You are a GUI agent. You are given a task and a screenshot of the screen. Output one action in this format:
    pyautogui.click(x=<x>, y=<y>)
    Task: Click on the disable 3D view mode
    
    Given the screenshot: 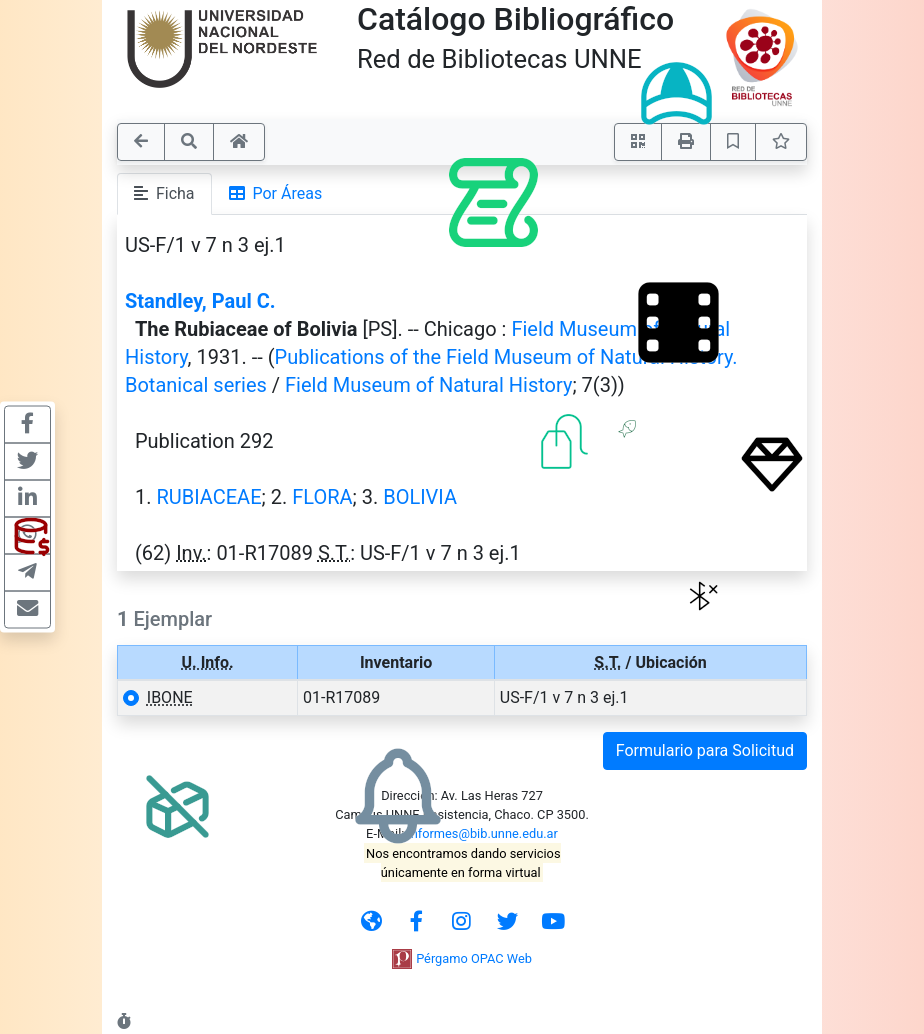 What is the action you would take?
    pyautogui.click(x=177, y=806)
    